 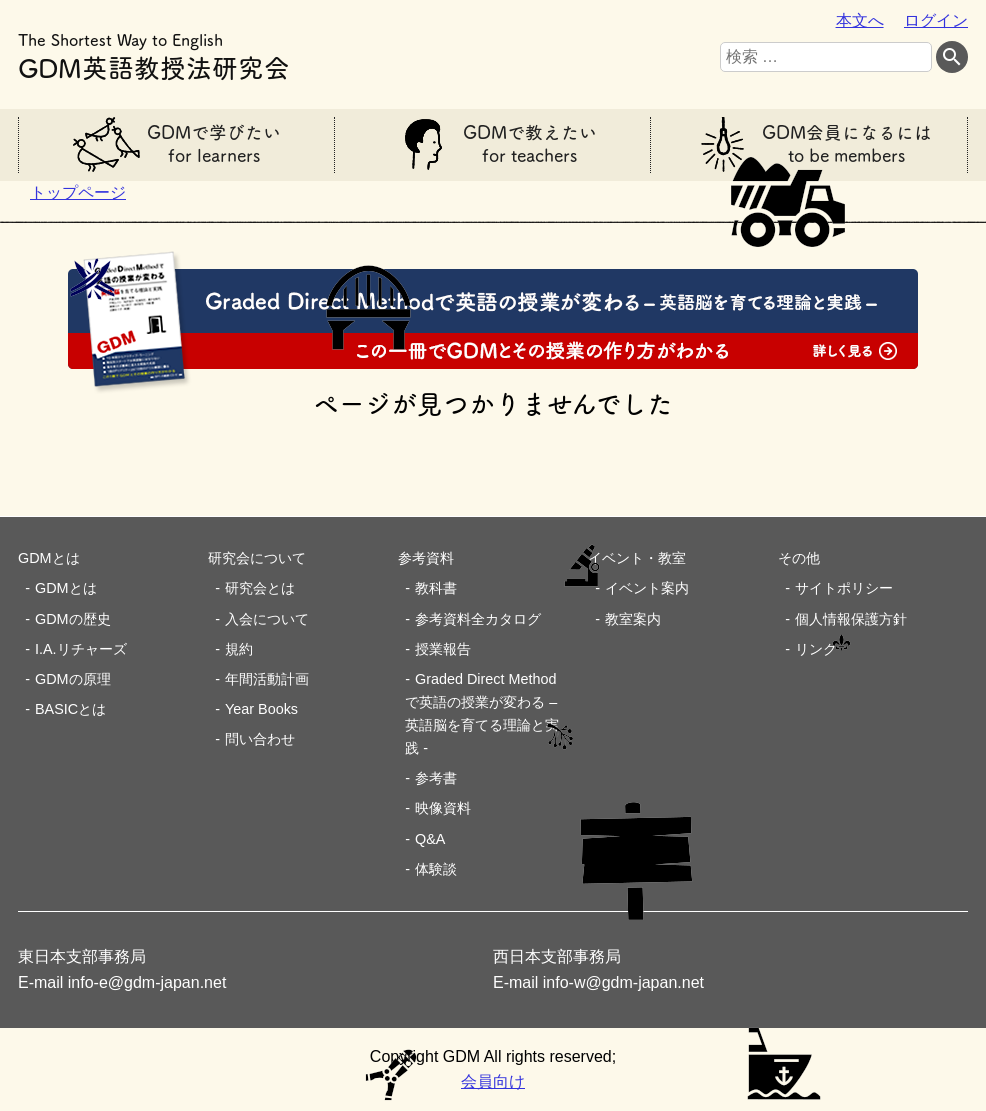 I want to click on access research or analysis tools, so click(x=582, y=565).